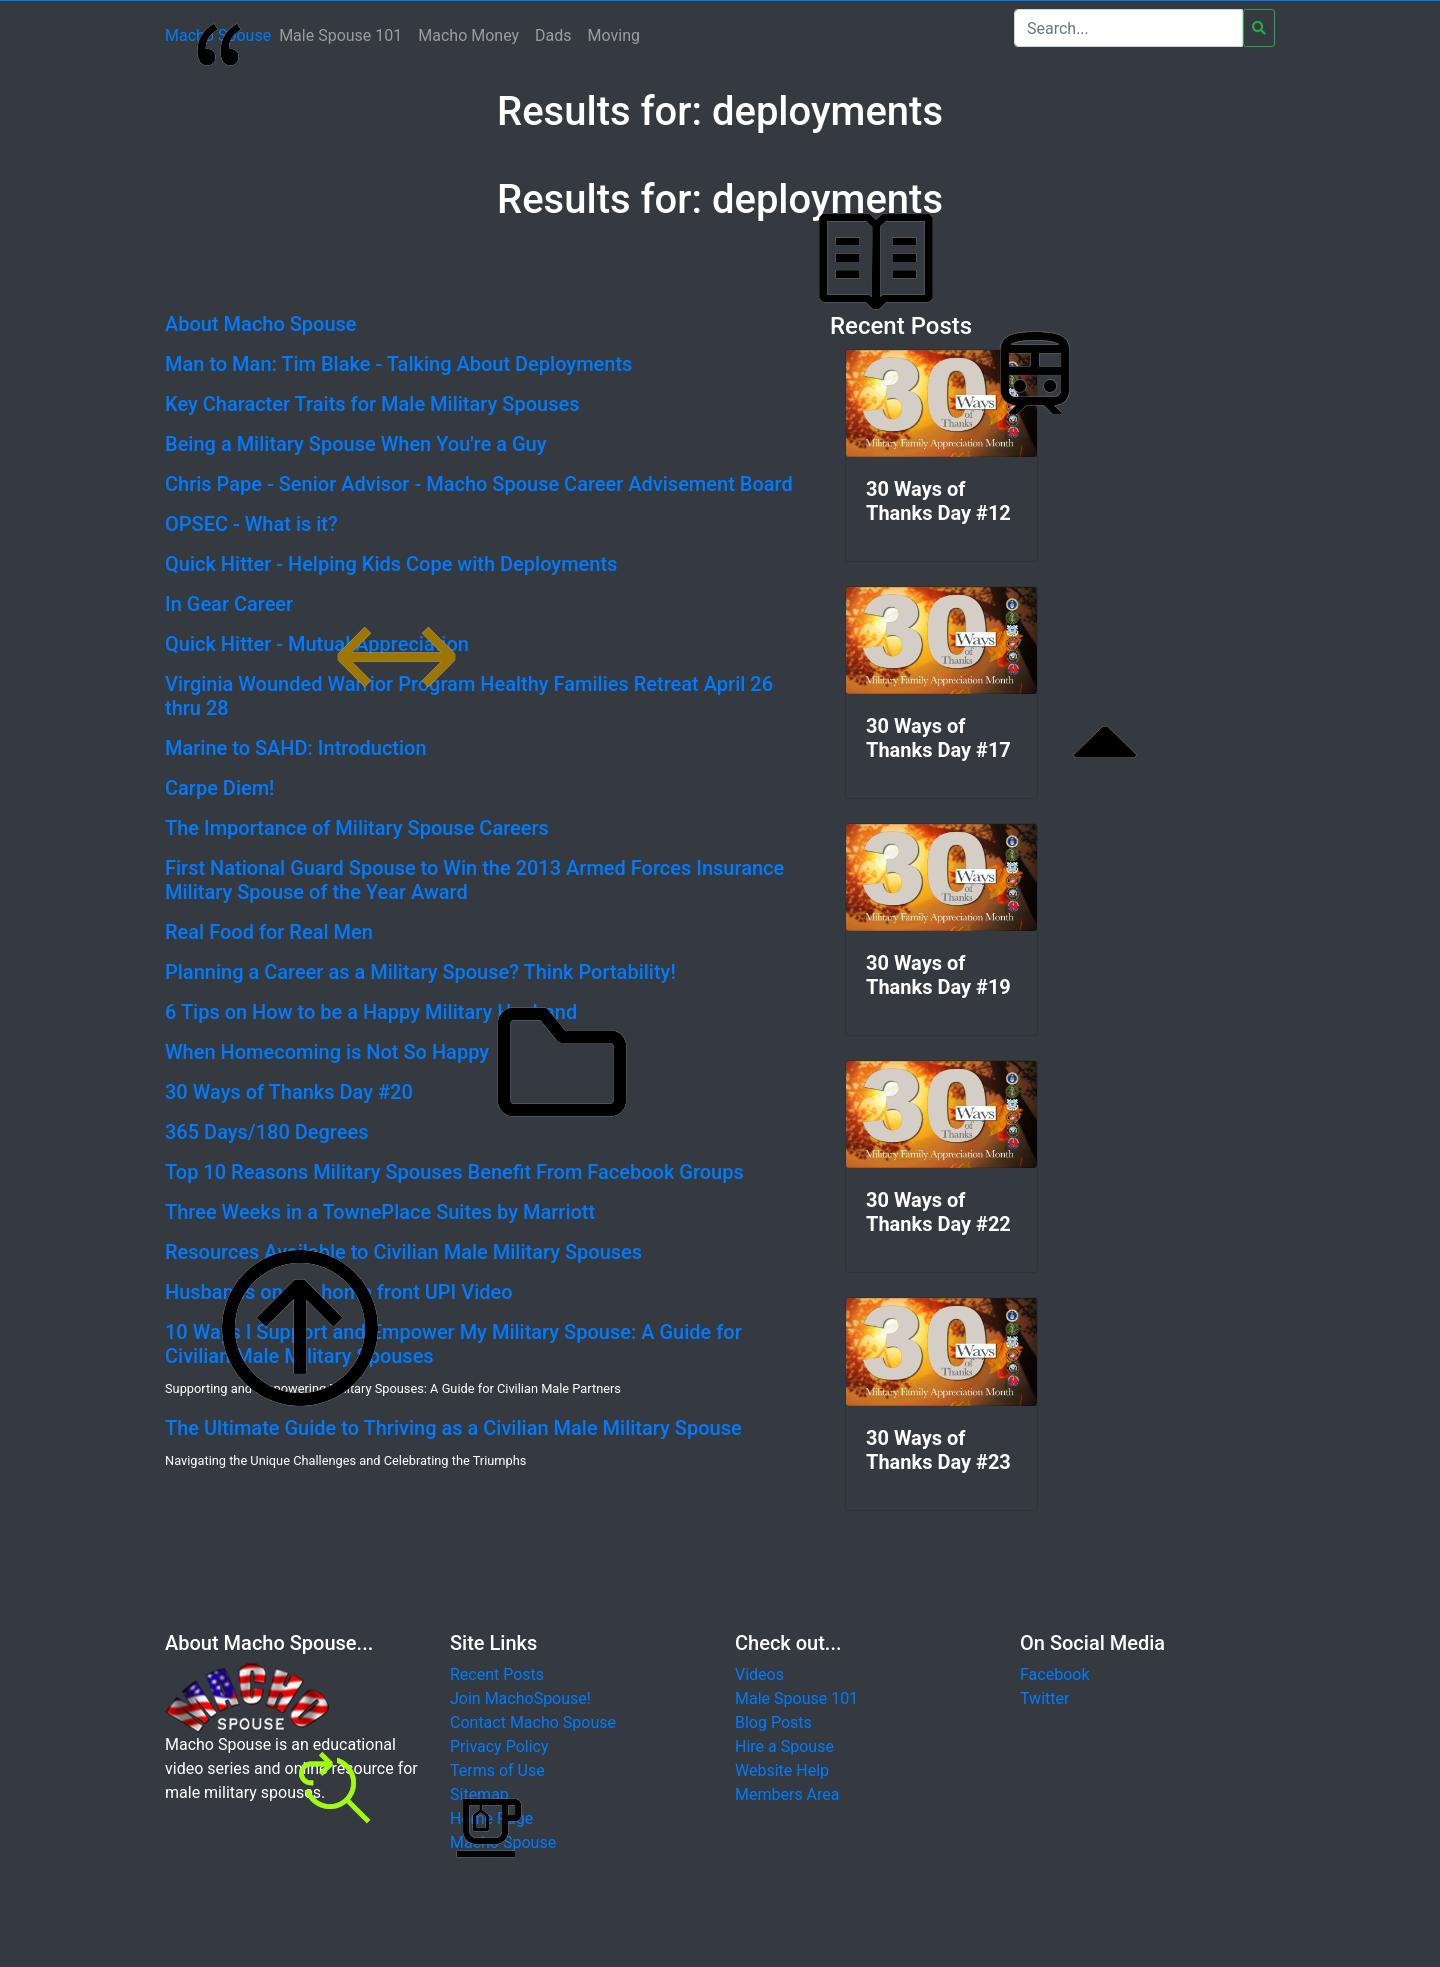  I want to click on access food and beverage emoji category, so click(489, 1828).